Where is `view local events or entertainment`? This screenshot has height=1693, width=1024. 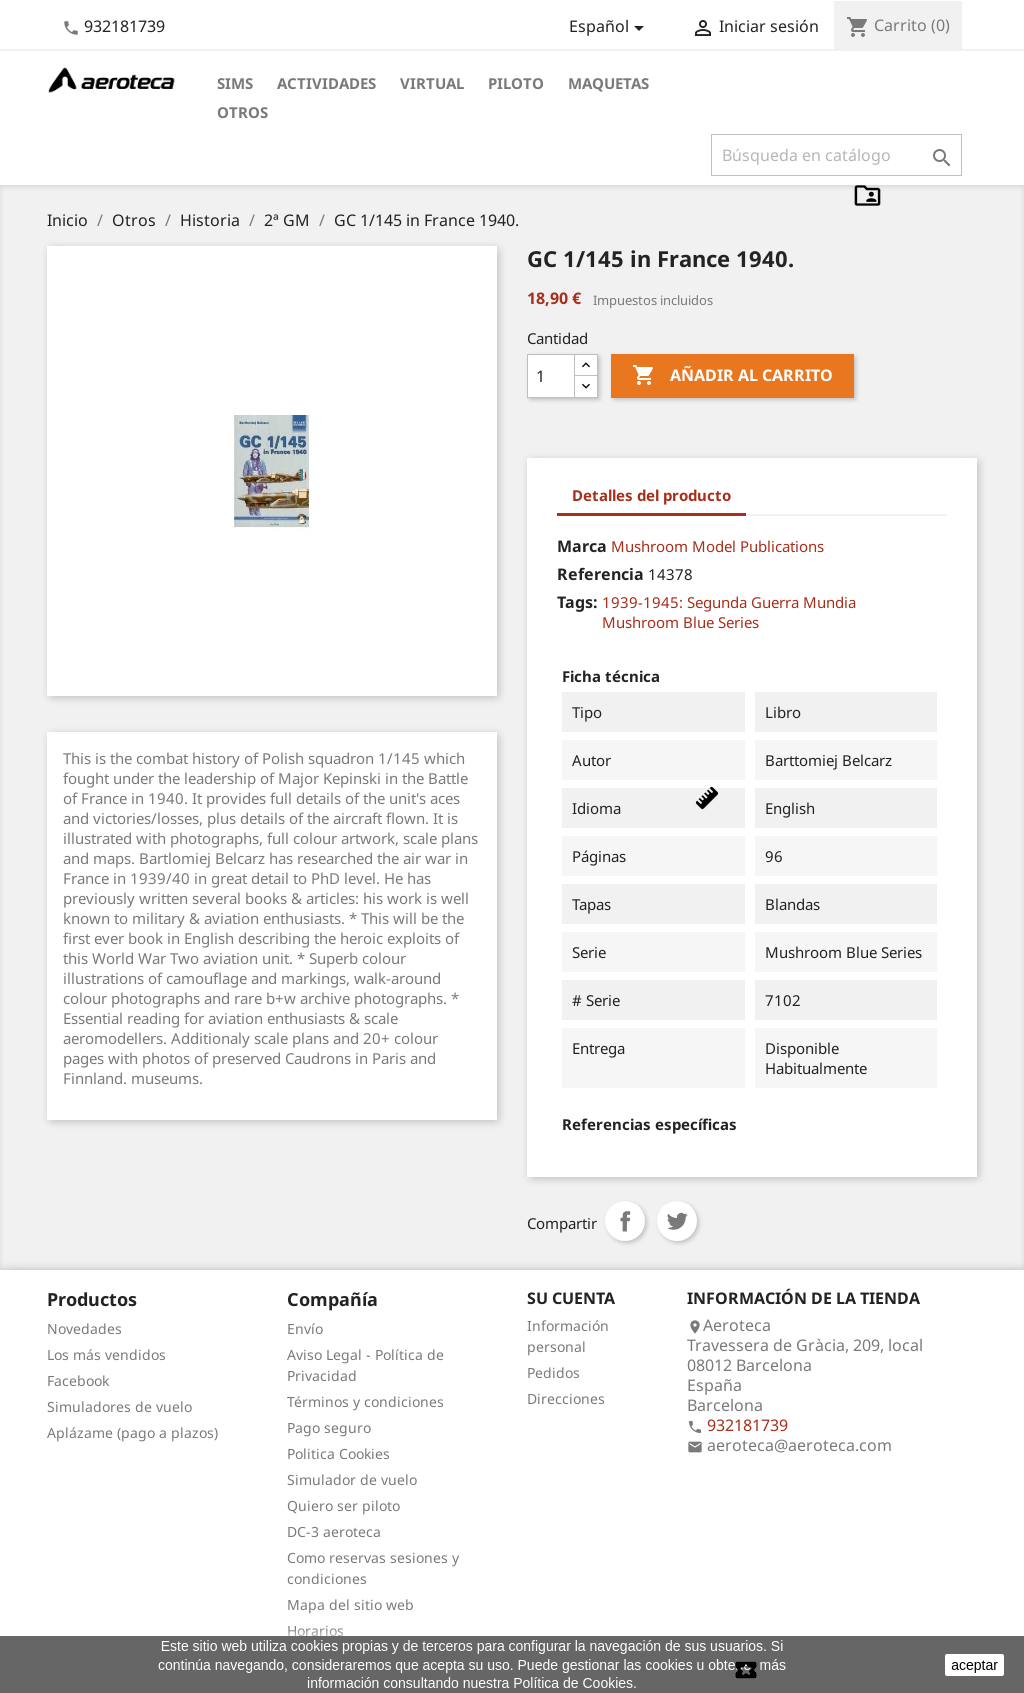 view local events or entertainment is located at coordinates (746, 1670).